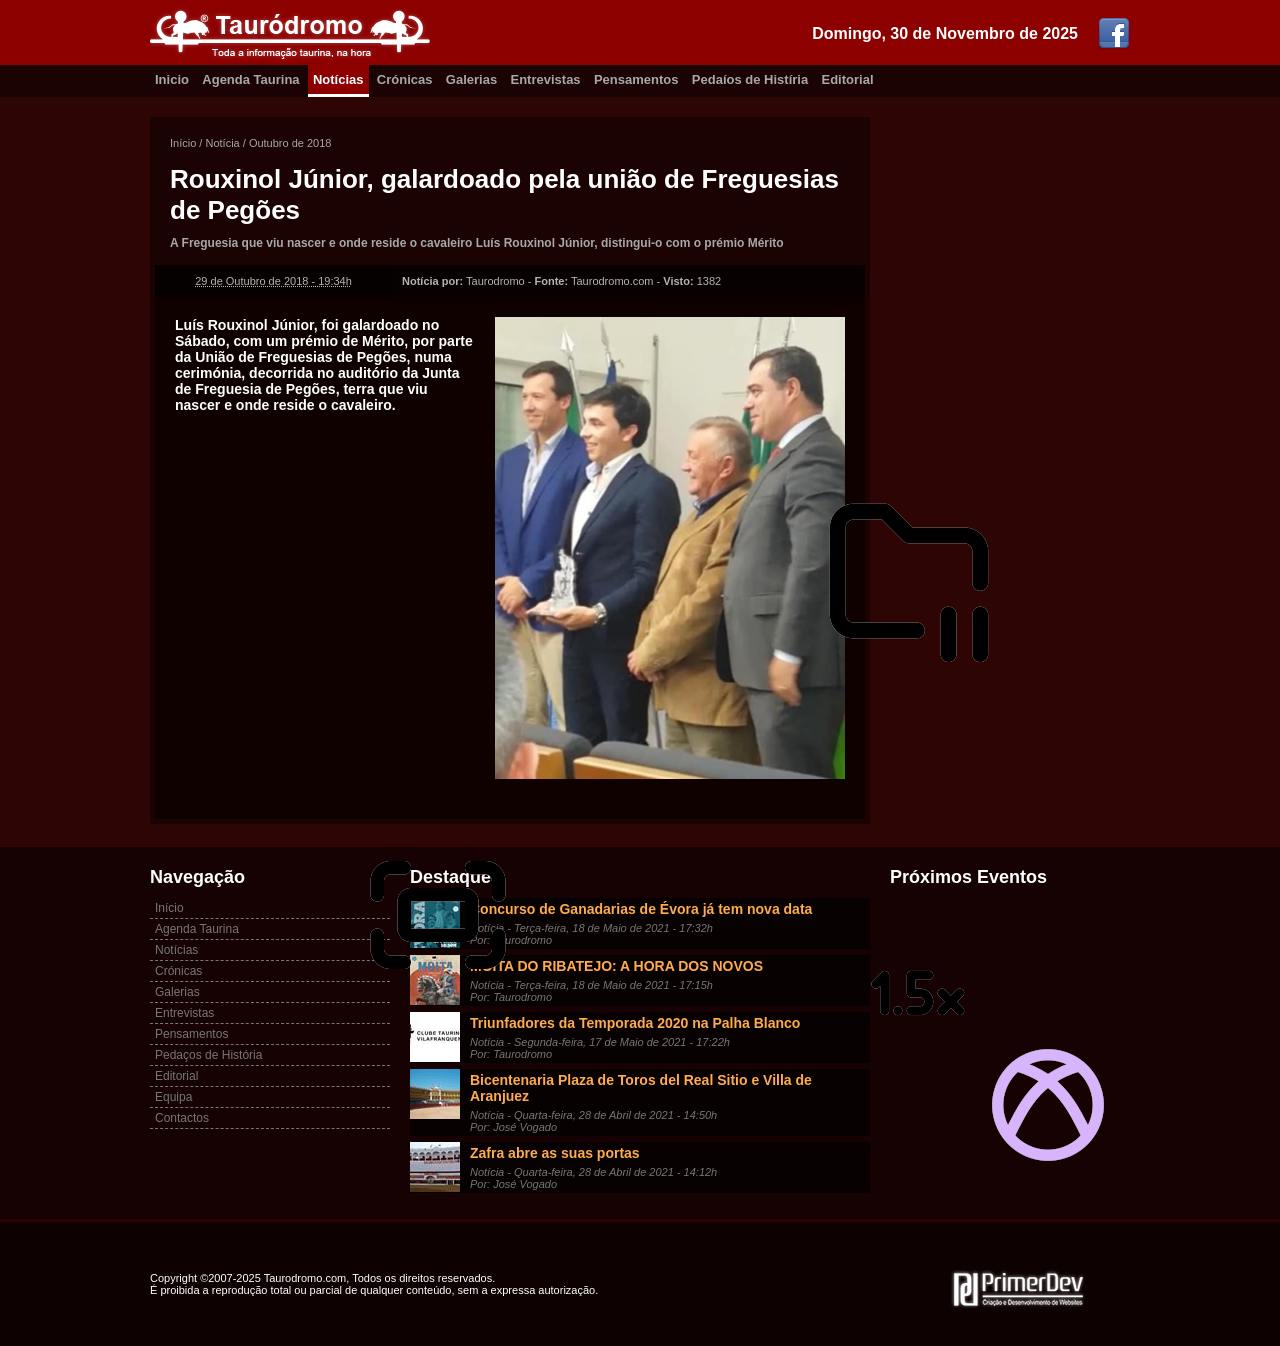  I want to click on set playback speed to 1.5x, so click(920, 993).